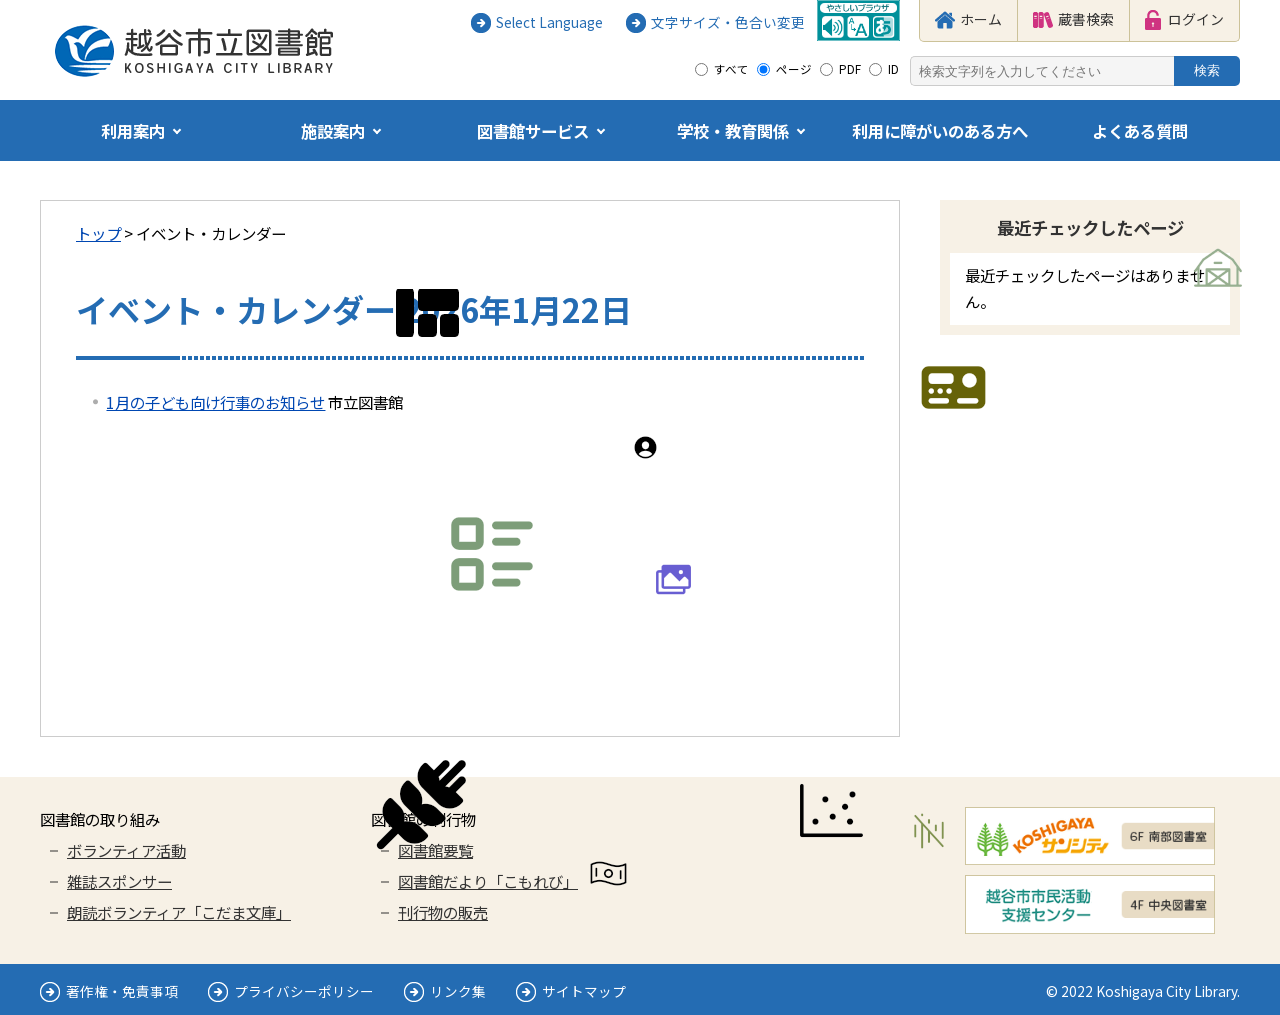  What do you see at coordinates (953, 387) in the screenshot?
I see `access digital tachograph or driver logging device` at bounding box center [953, 387].